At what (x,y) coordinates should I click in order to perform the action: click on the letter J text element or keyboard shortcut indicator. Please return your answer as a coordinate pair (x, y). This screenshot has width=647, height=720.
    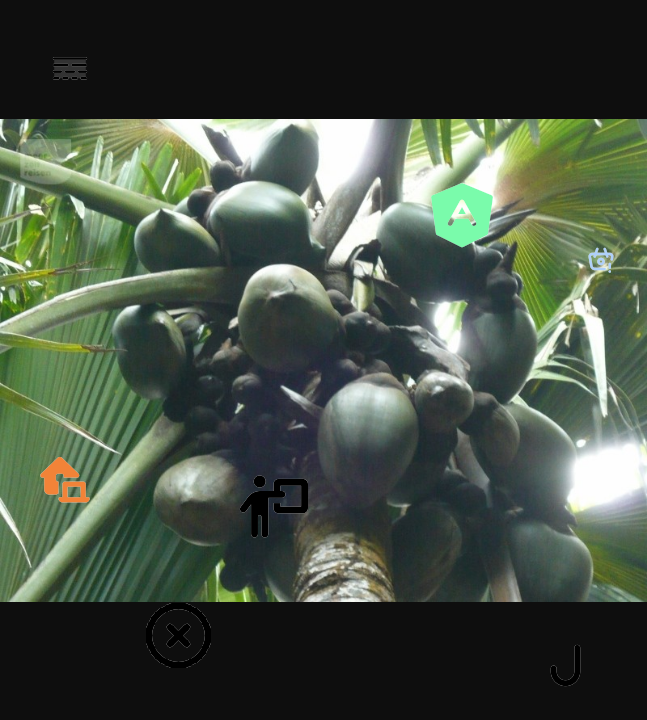
    Looking at the image, I should click on (565, 665).